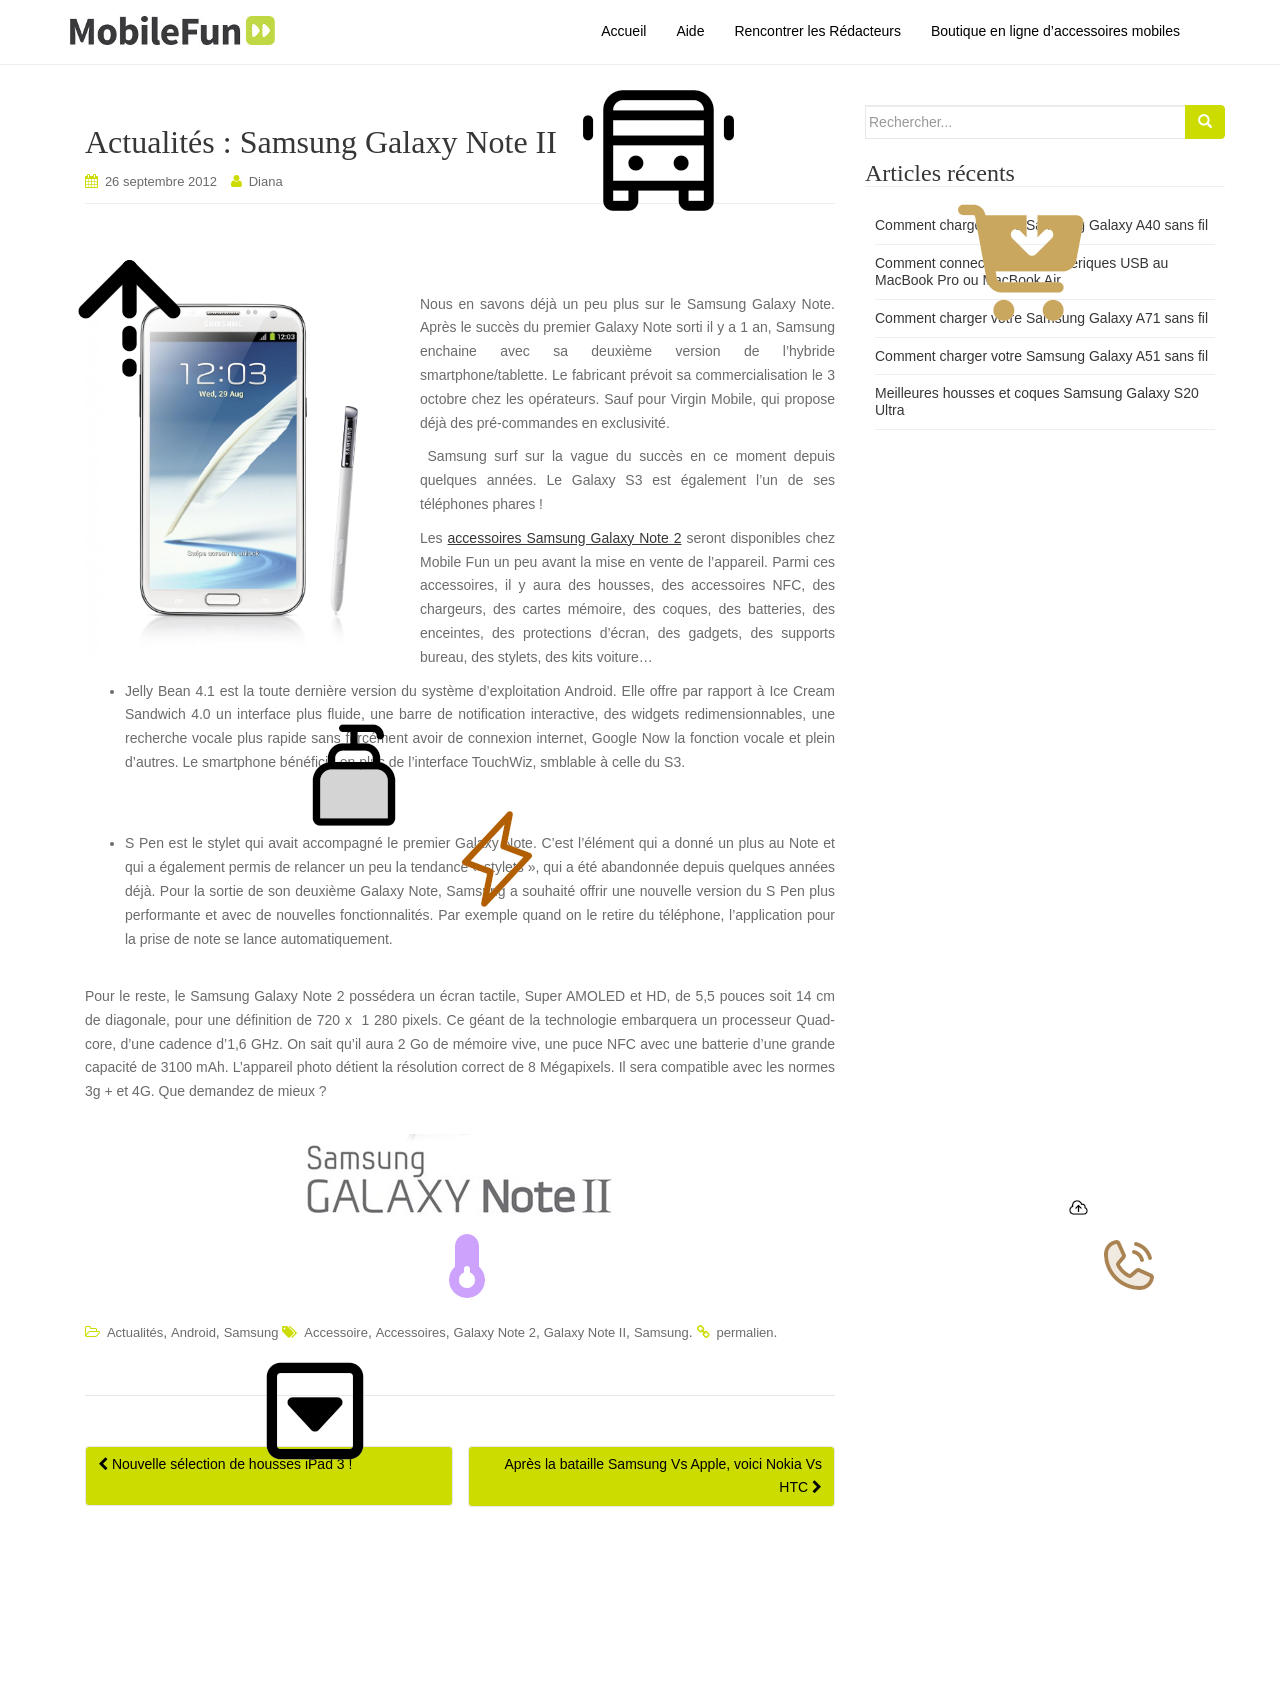 The image size is (1280, 1691). What do you see at coordinates (1130, 1264) in the screenshot?
I see `make a phone call` at bounding box center [1130, 1264].